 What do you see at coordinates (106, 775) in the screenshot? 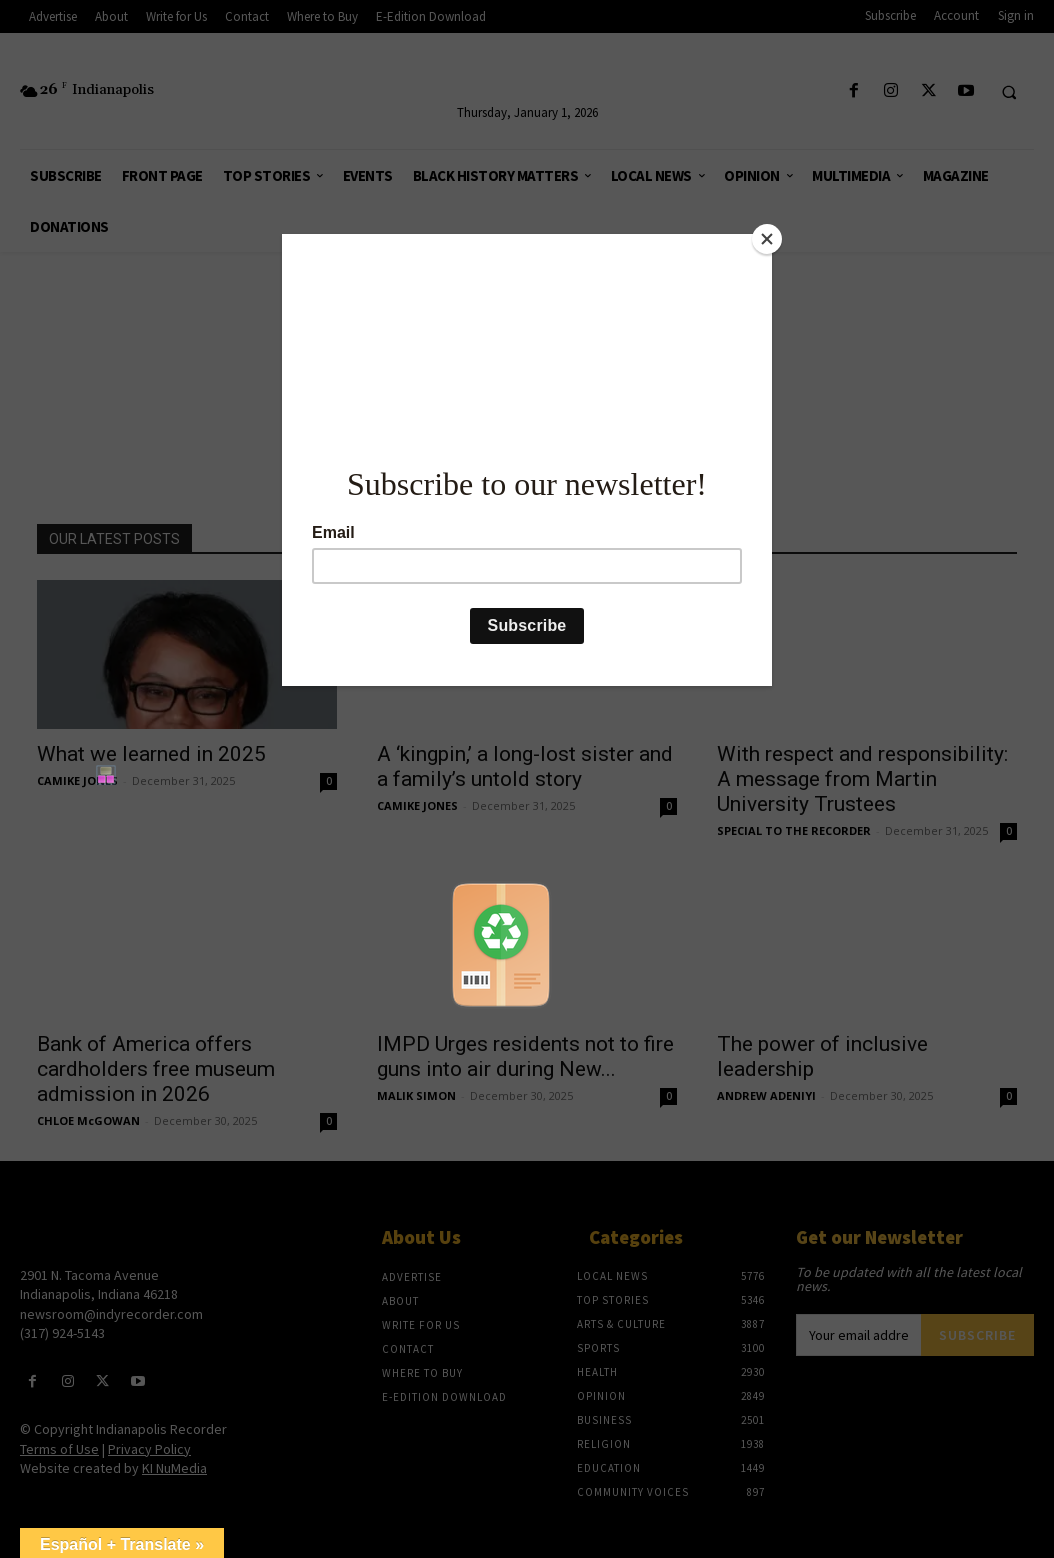
I see `select all items in the current view` at bounding box center [106, 775].